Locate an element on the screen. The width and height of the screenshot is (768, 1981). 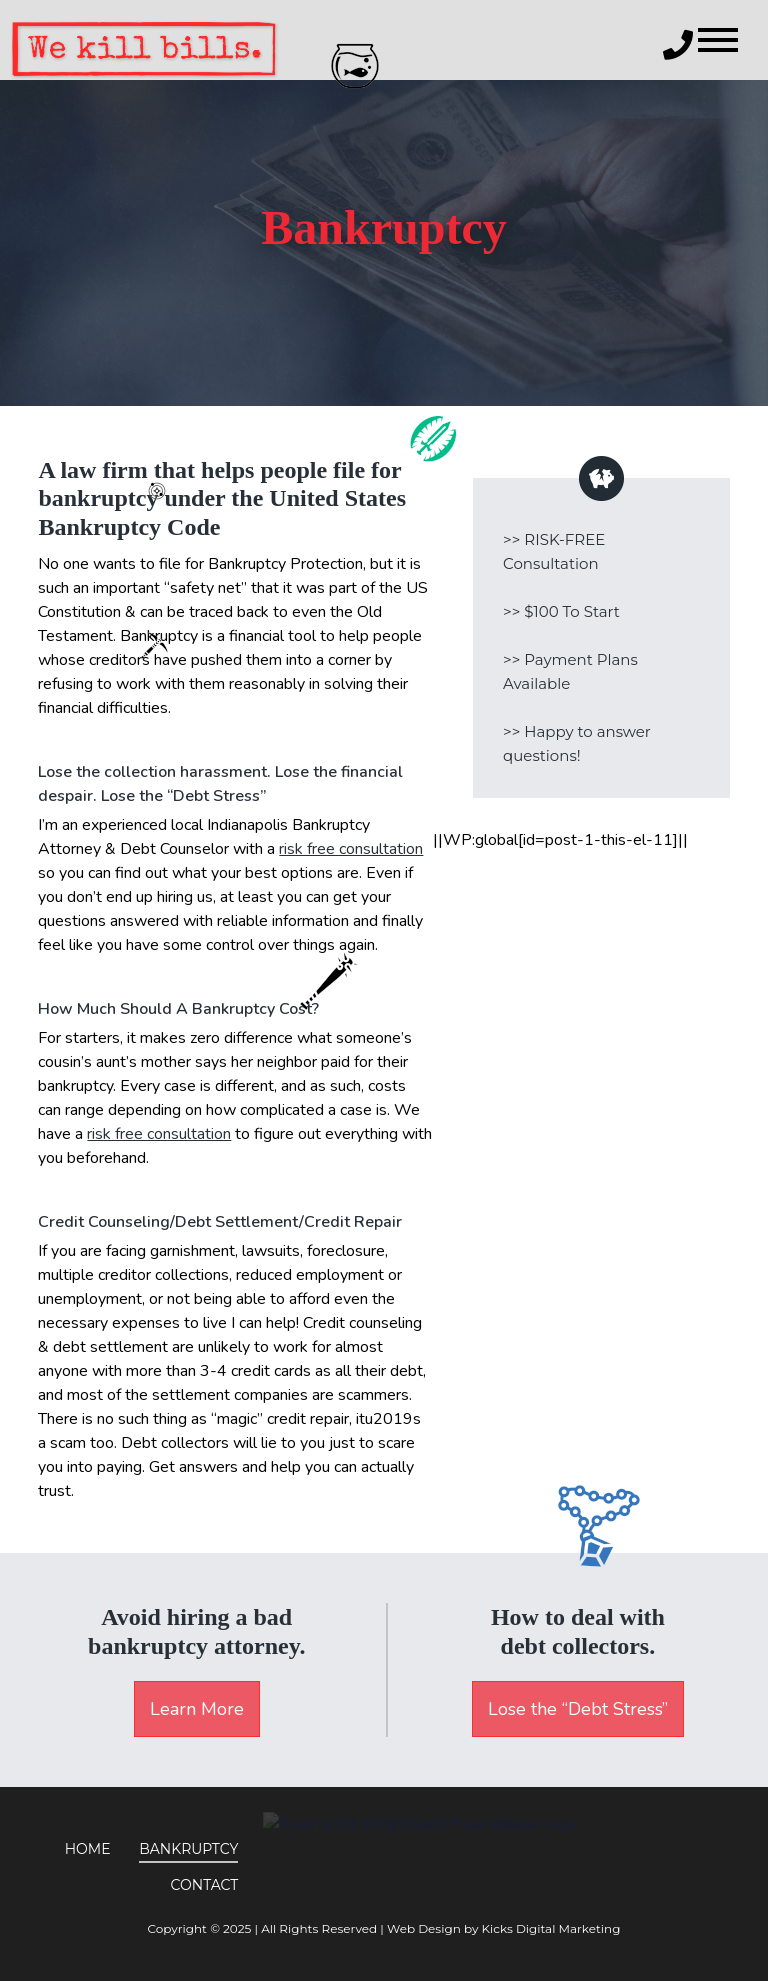
access orbital mechanics or space simulation features is located at coordinates (157, 491).